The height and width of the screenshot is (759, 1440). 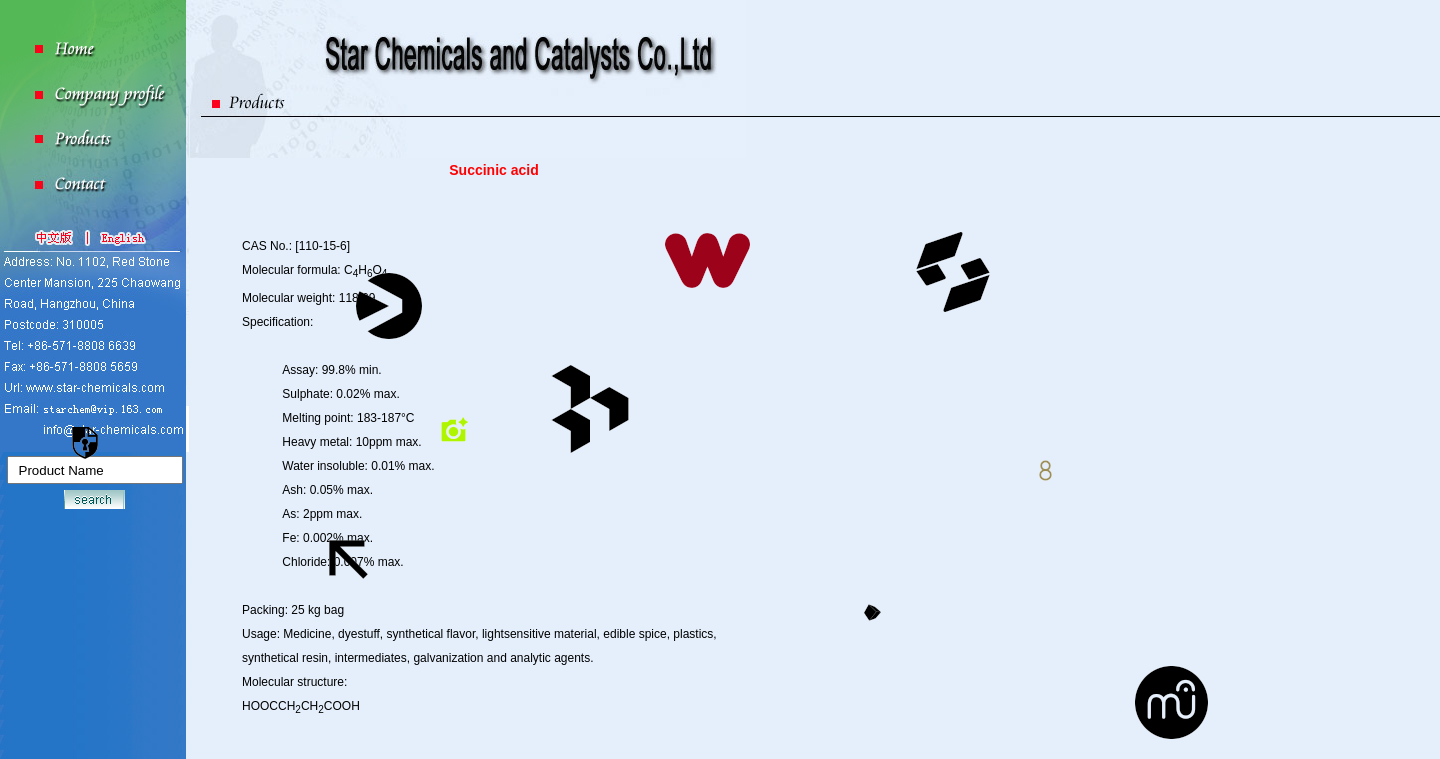 I want to click on indicates item number 8 in a list or sequence, so click(x=1045, y=470).